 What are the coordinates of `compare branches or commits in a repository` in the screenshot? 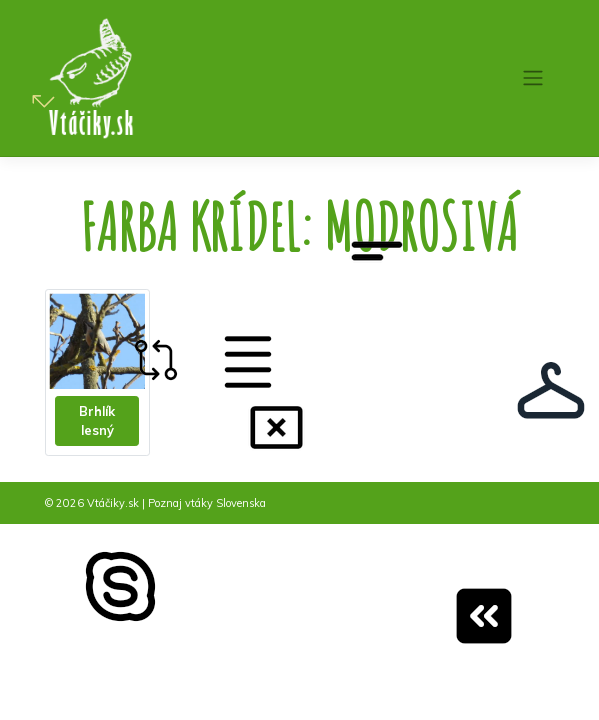 It's located at (156, 360).